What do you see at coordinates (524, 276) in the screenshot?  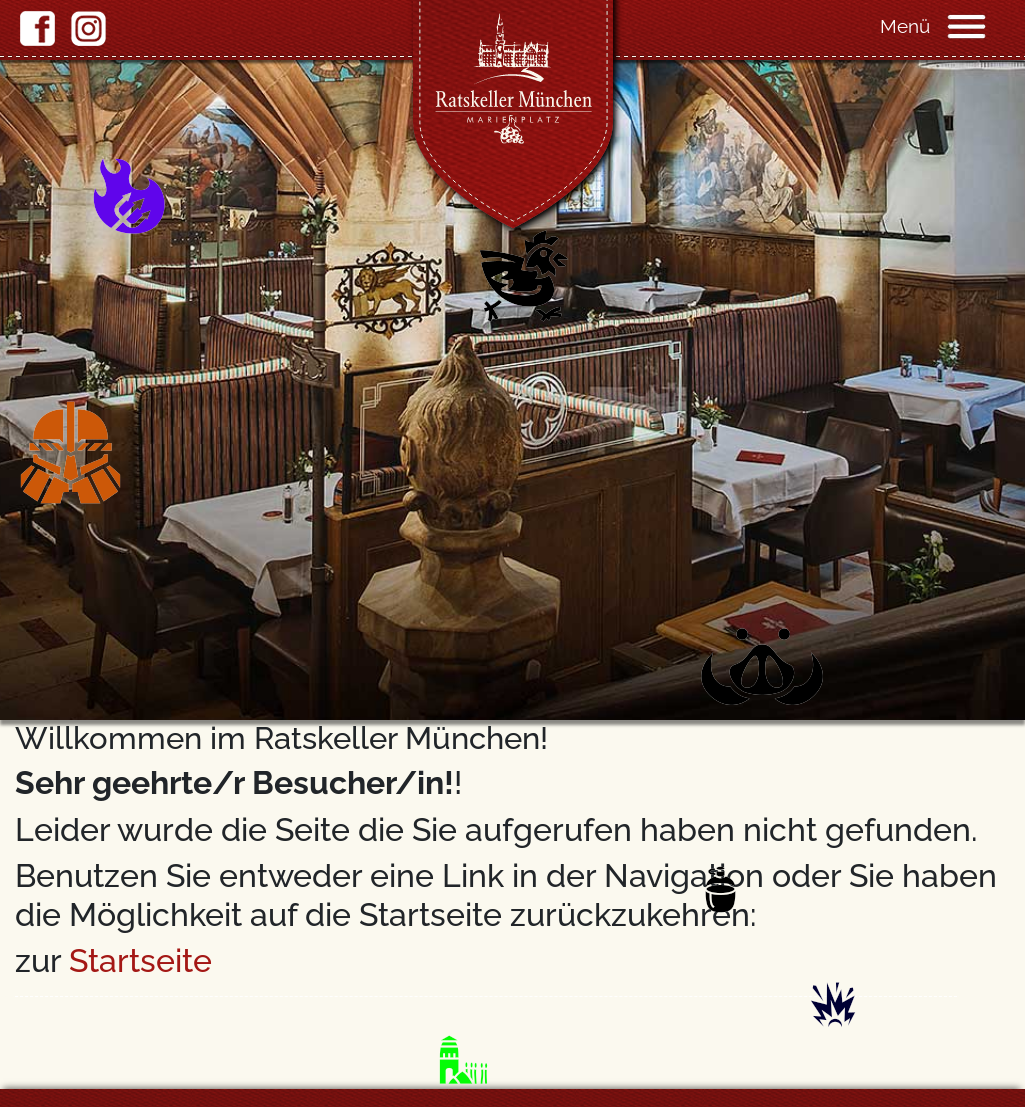 I see `select chicken in a farming or cooking game` at bounding box center [524, 276].